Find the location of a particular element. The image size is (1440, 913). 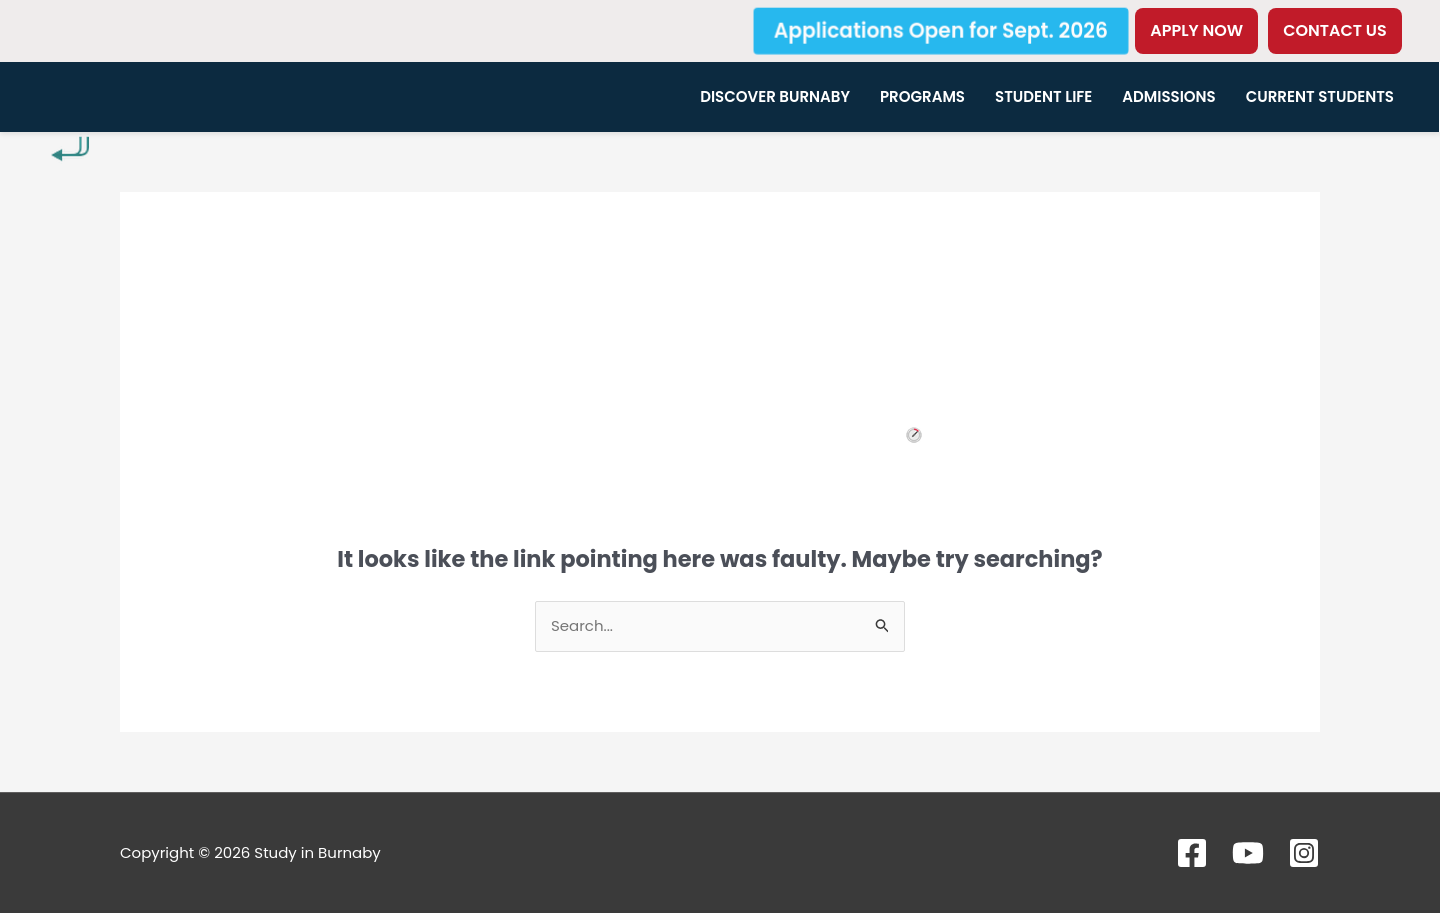

reply to all recipients of an email is located at coordinates (69, 146).